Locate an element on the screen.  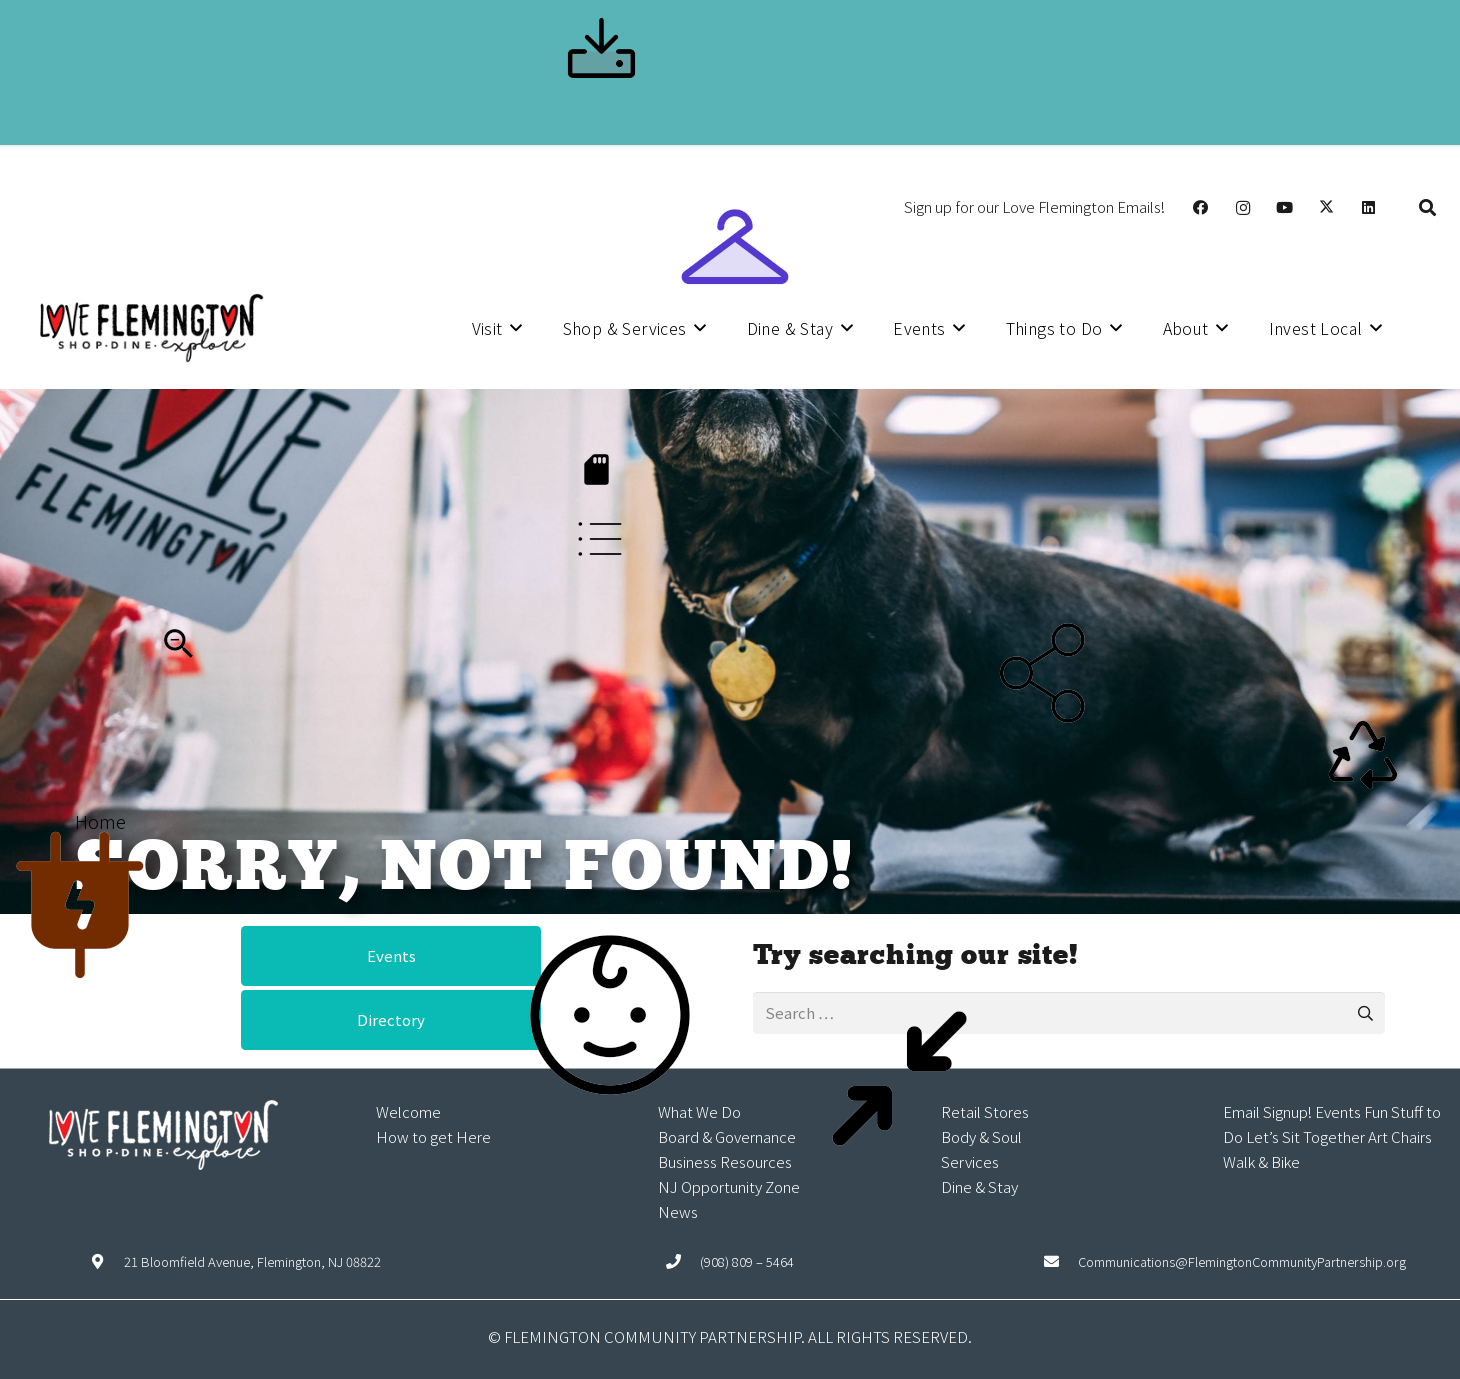
access SD card storage is located at coordinates (596, 469).